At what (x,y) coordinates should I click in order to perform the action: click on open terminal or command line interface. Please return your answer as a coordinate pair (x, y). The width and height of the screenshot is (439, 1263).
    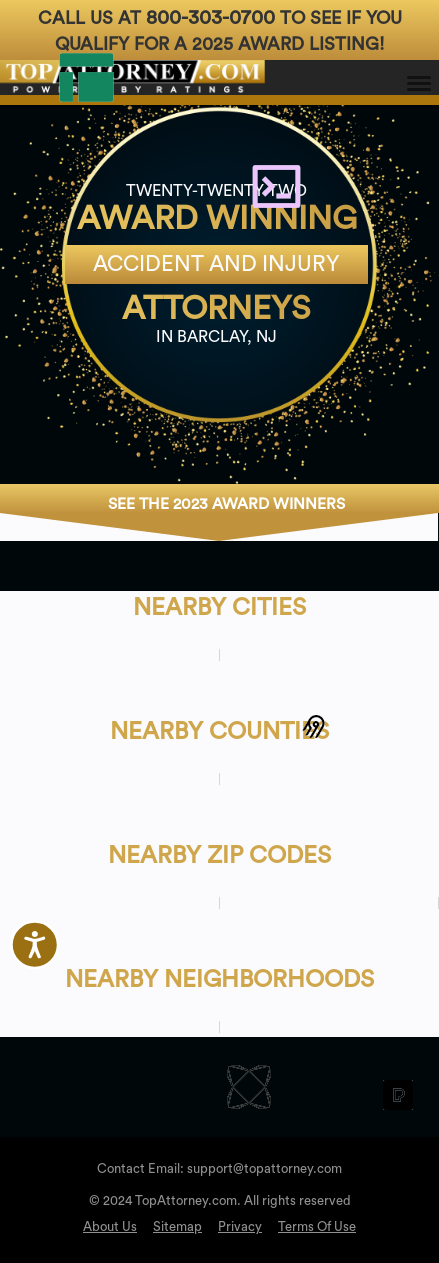
    Looking at the image, I should click on (276, 186).